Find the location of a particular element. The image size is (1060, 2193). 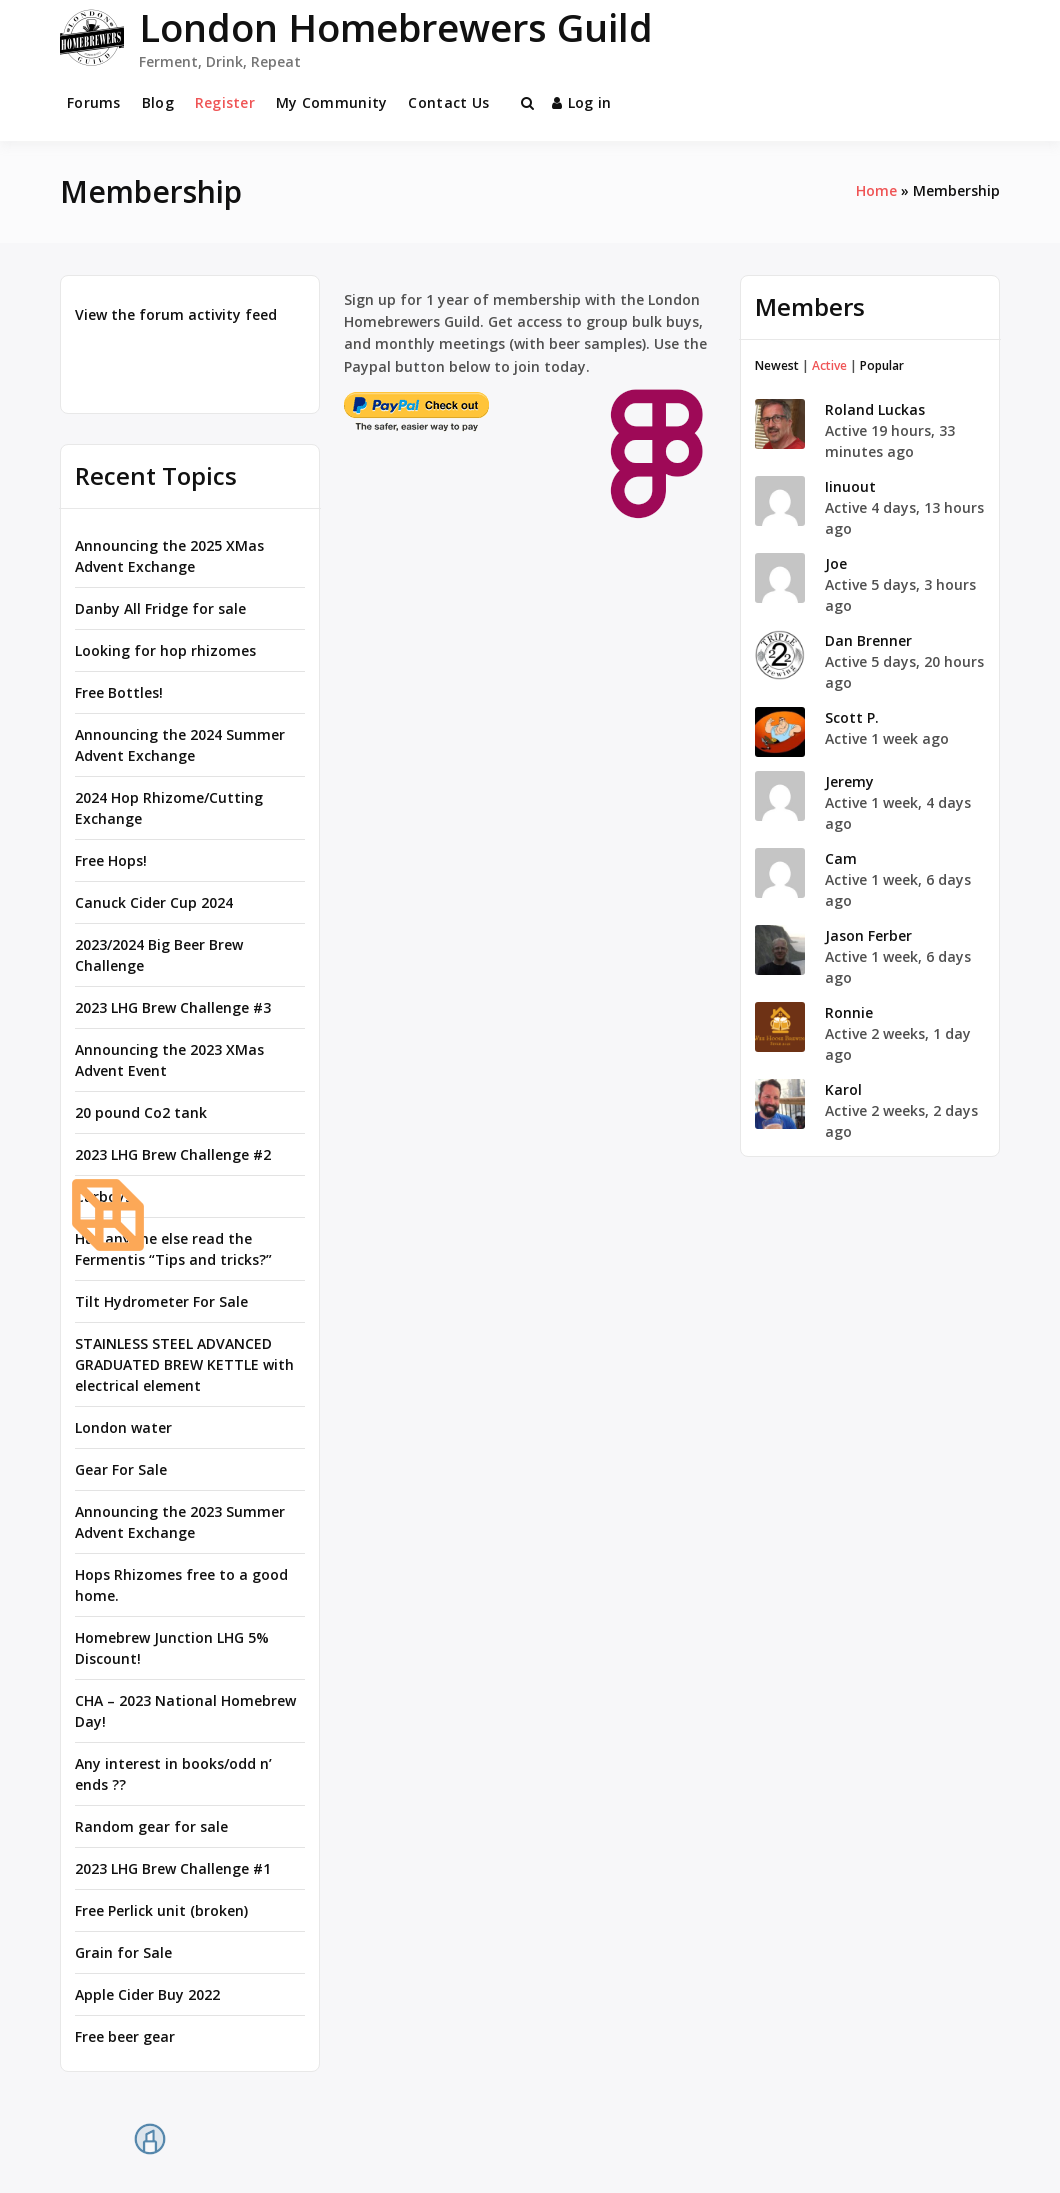

activate highlighter tool for text markup is located at coordinates (150, 2139).